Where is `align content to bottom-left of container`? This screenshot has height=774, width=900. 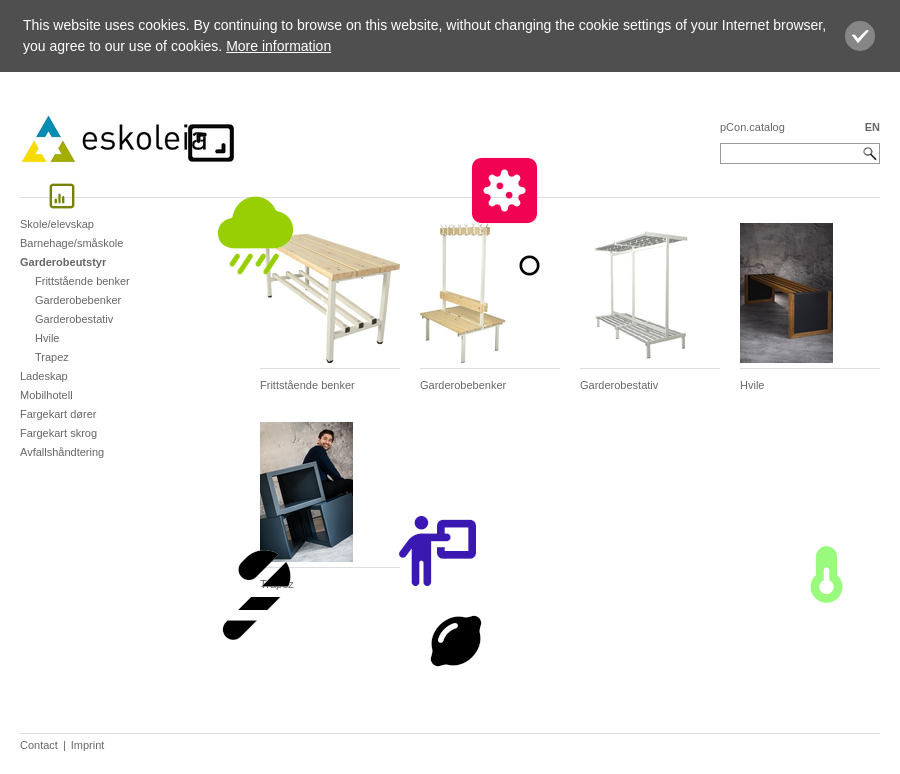
align content to bottom-left of container is located at coordinates (62, 196).